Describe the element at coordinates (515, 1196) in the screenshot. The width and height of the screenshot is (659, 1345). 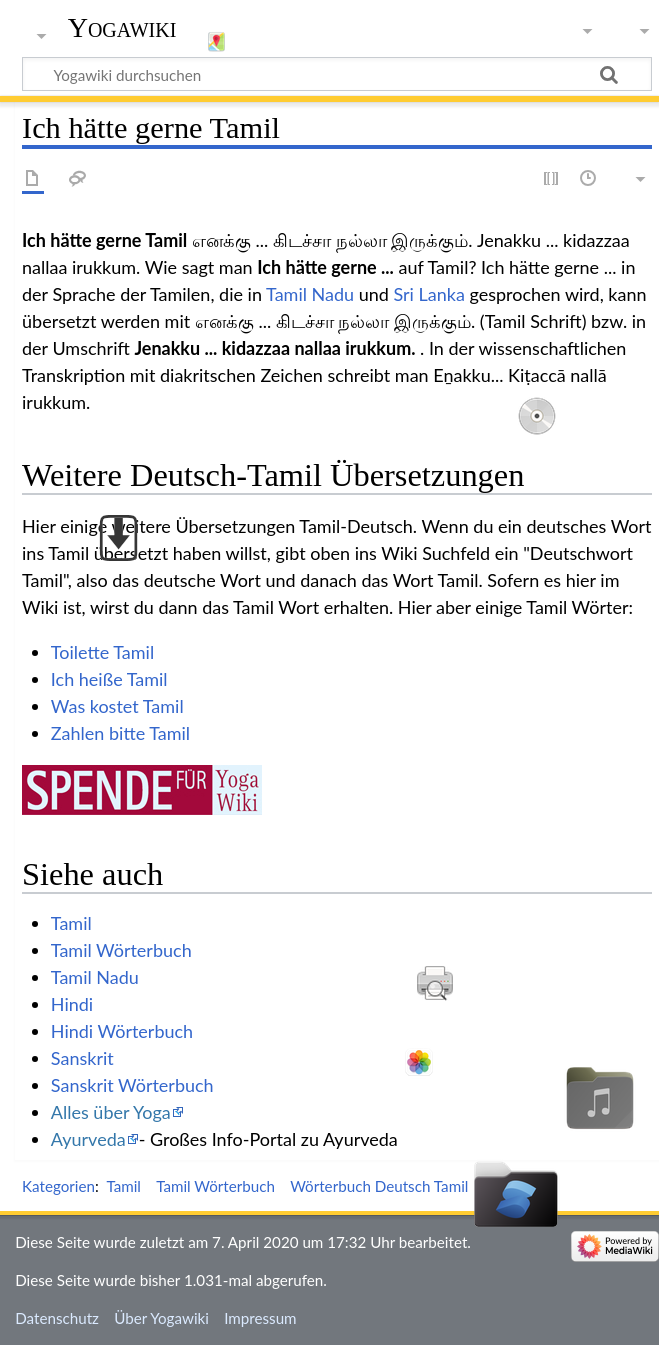
I see `folder containing SolidJS project files` at that location.